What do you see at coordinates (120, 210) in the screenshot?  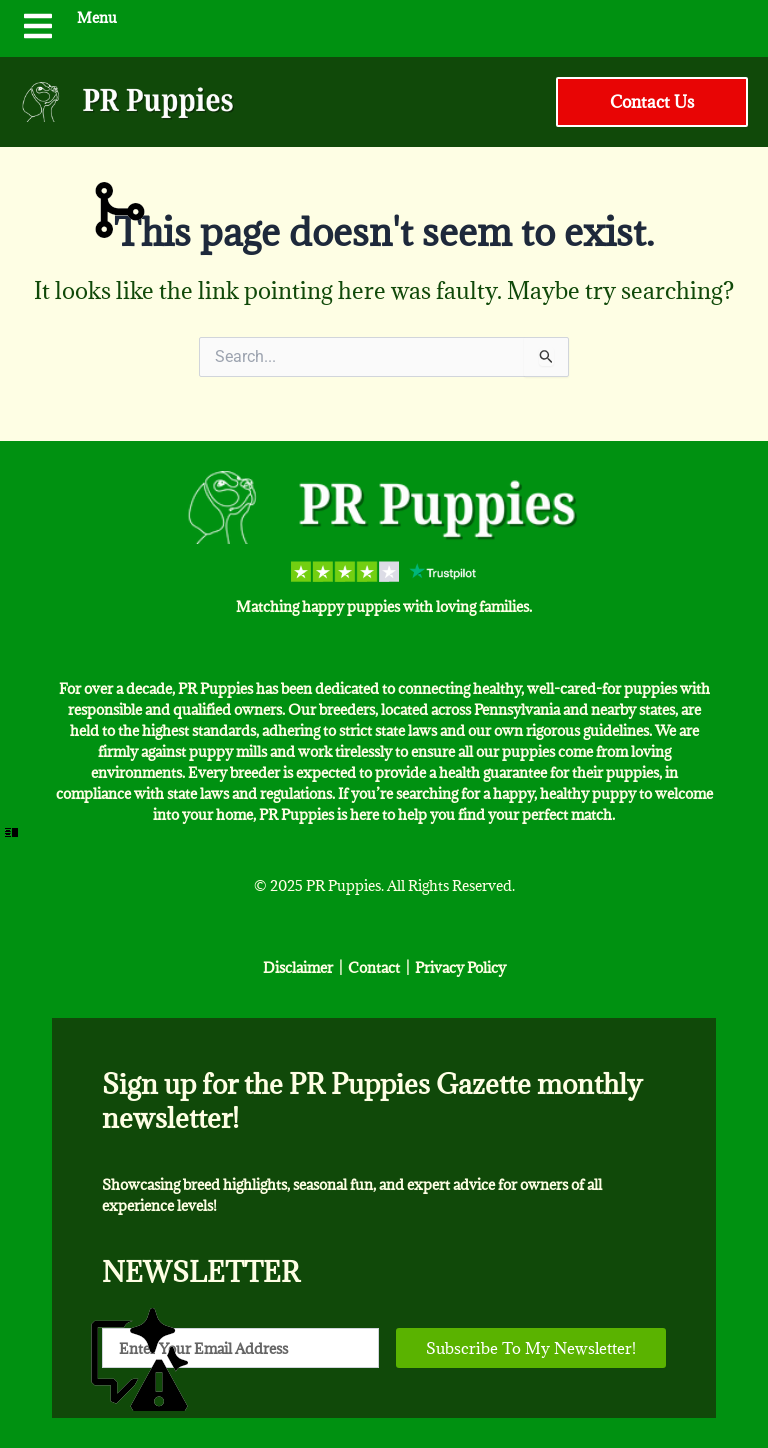 I see `merge branches in version control` at bounding box center [120, 210].